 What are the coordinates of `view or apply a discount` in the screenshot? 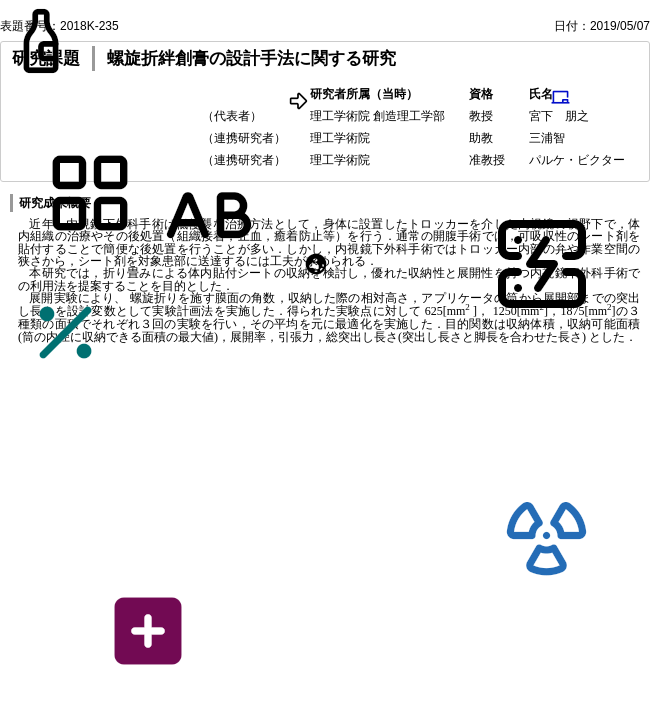 It's located at (65, 332).